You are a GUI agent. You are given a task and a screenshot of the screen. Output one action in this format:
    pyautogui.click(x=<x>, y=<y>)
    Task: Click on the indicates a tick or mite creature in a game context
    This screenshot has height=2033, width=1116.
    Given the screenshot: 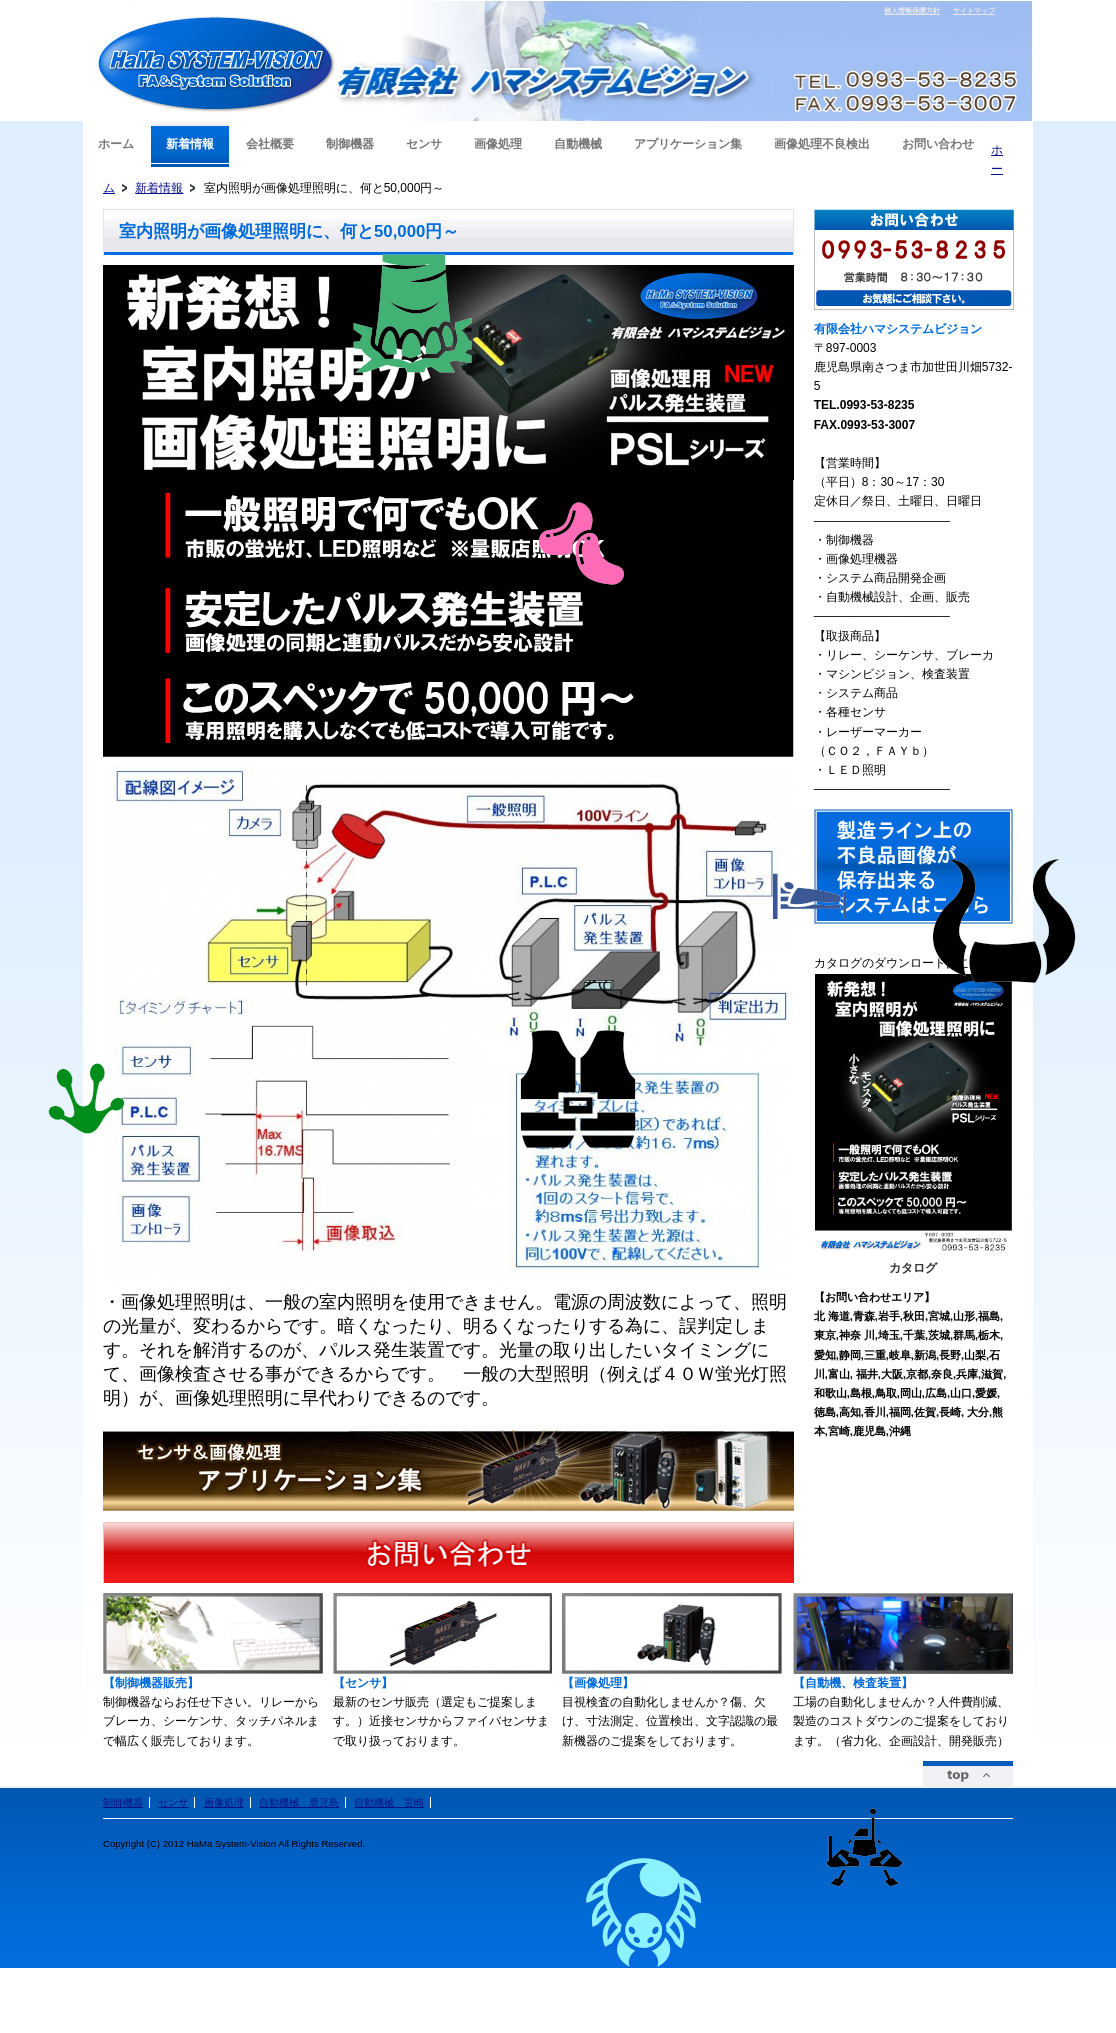 What is the action you would take?
    pyautogui.click(x=642, y=1913)
    